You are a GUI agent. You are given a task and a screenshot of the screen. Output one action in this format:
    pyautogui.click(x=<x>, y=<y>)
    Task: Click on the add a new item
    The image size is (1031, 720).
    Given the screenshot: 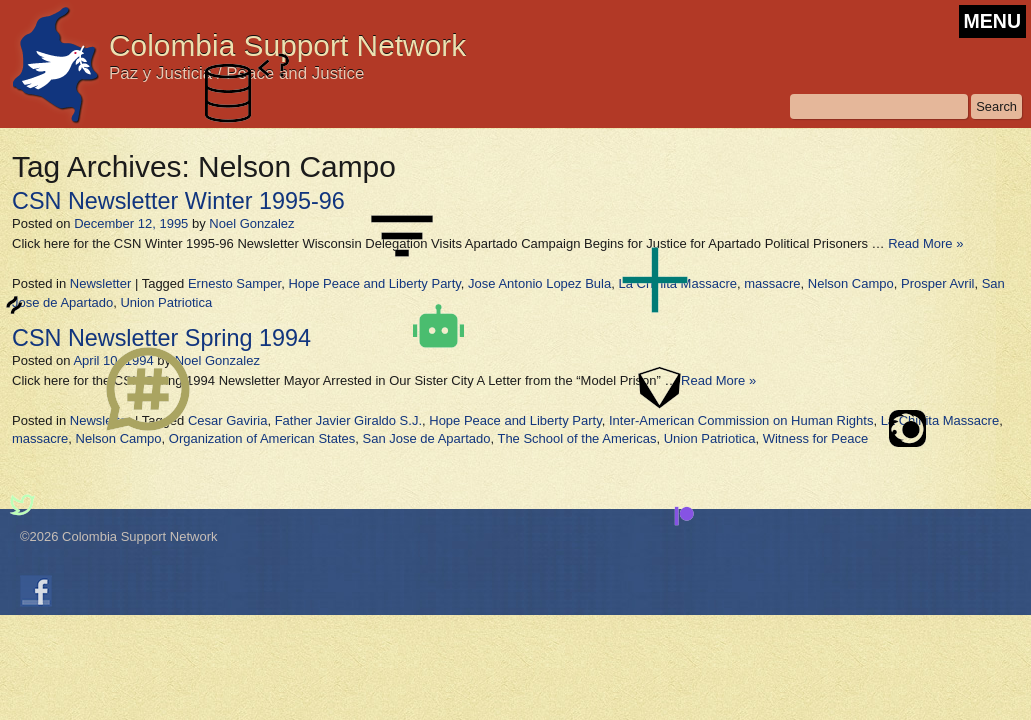 What is the action you would take?
    pyautogui.click(x=655, y=280)
    